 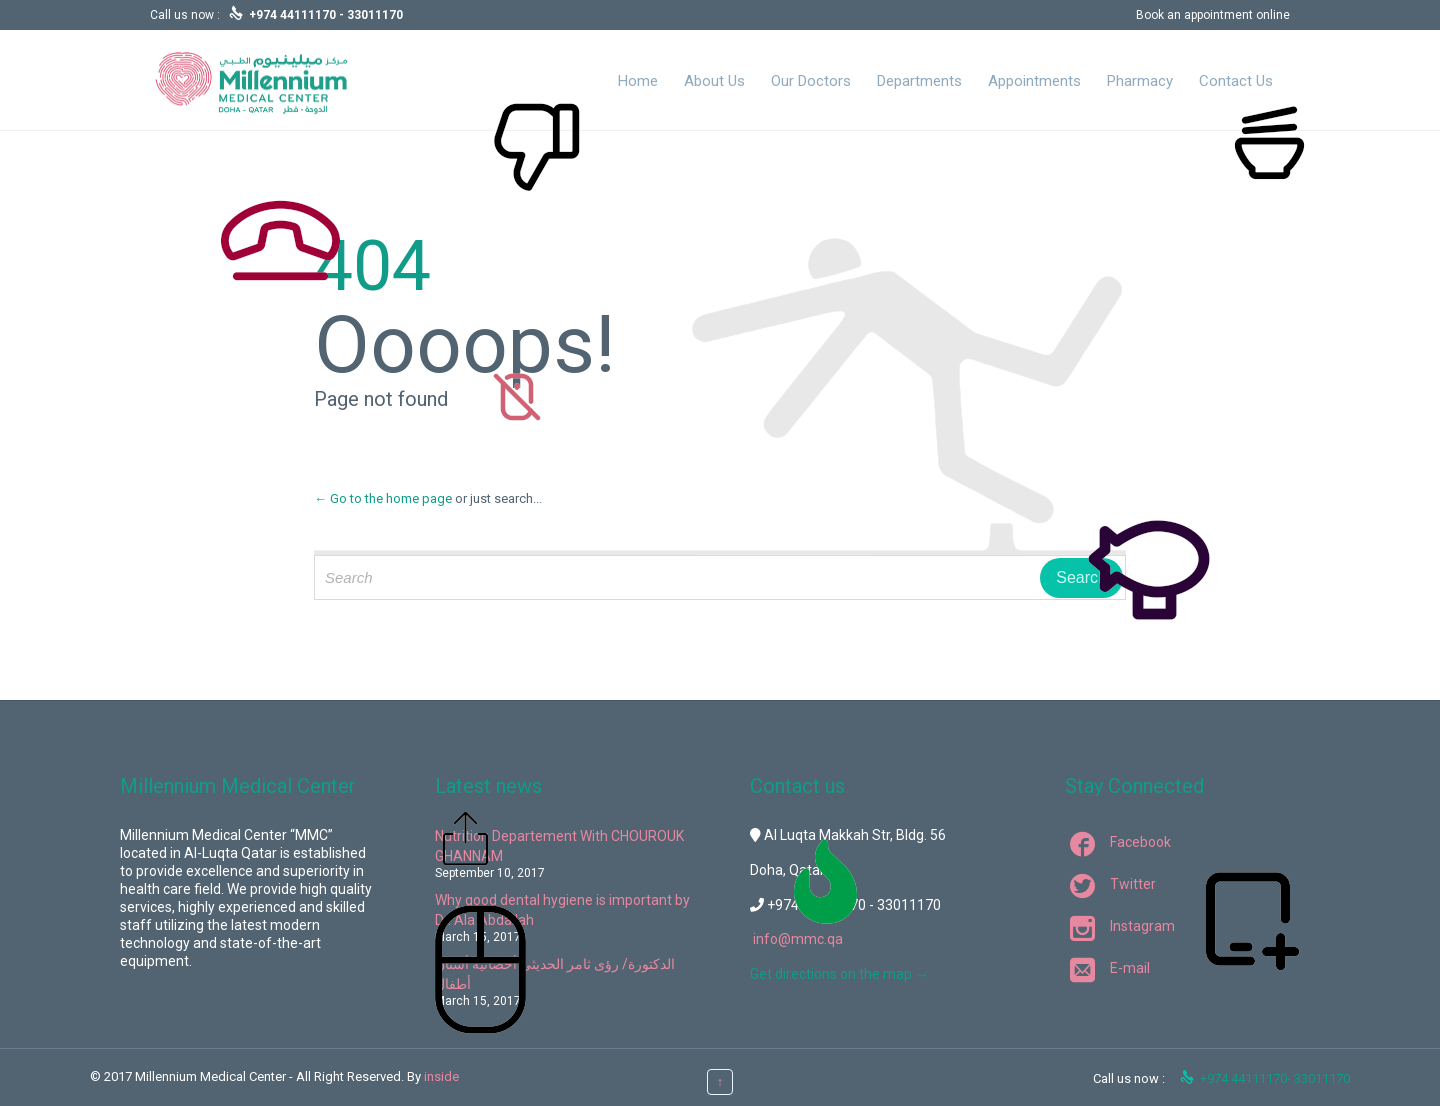 I want to click on airship or blimp transportation option, so click(x=1149, y=570).